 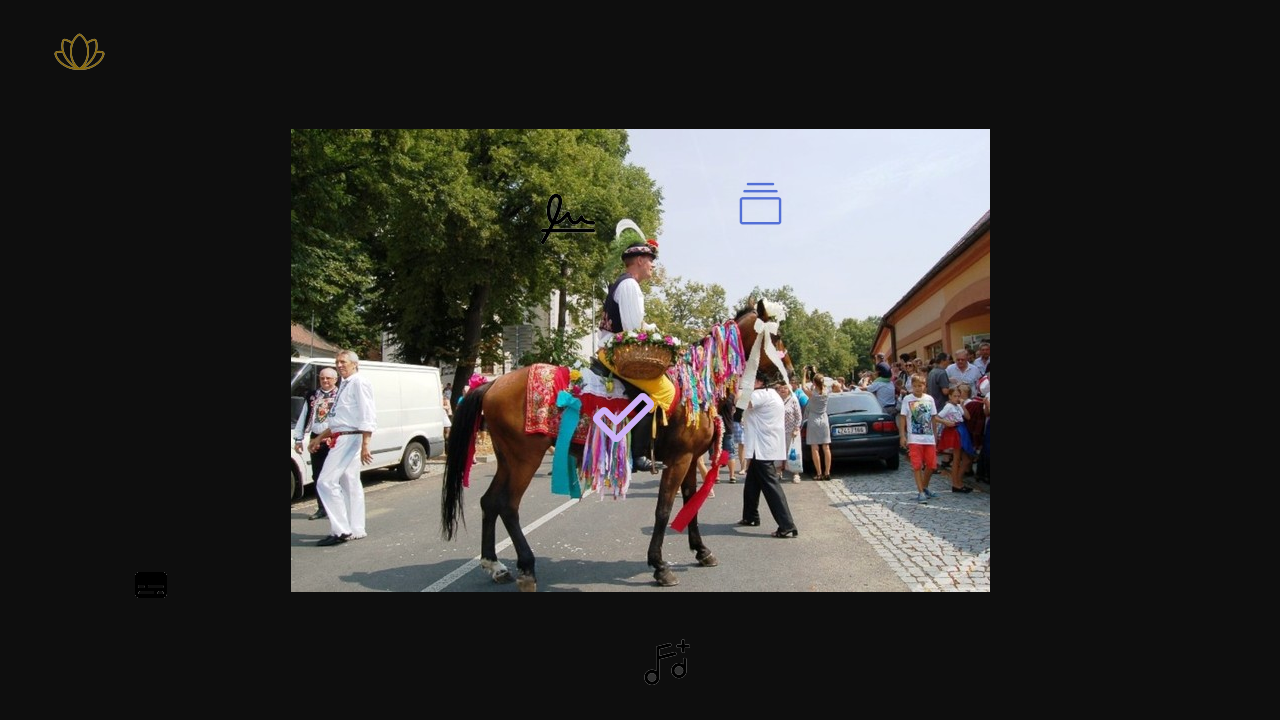 What do you see at coordinates (622, 416) in the screenshot?
I see `confirm or submit an action` at bounding box center [622, 416].